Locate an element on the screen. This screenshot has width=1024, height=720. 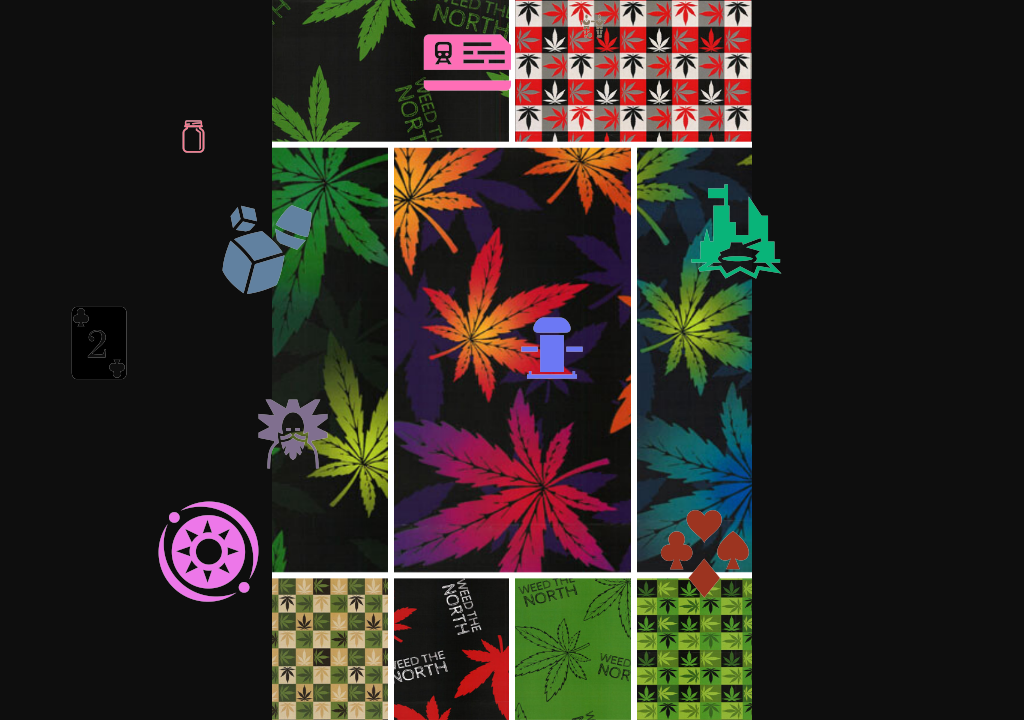
view satellite or orbital tracking features is located at coordinates (208, 552).